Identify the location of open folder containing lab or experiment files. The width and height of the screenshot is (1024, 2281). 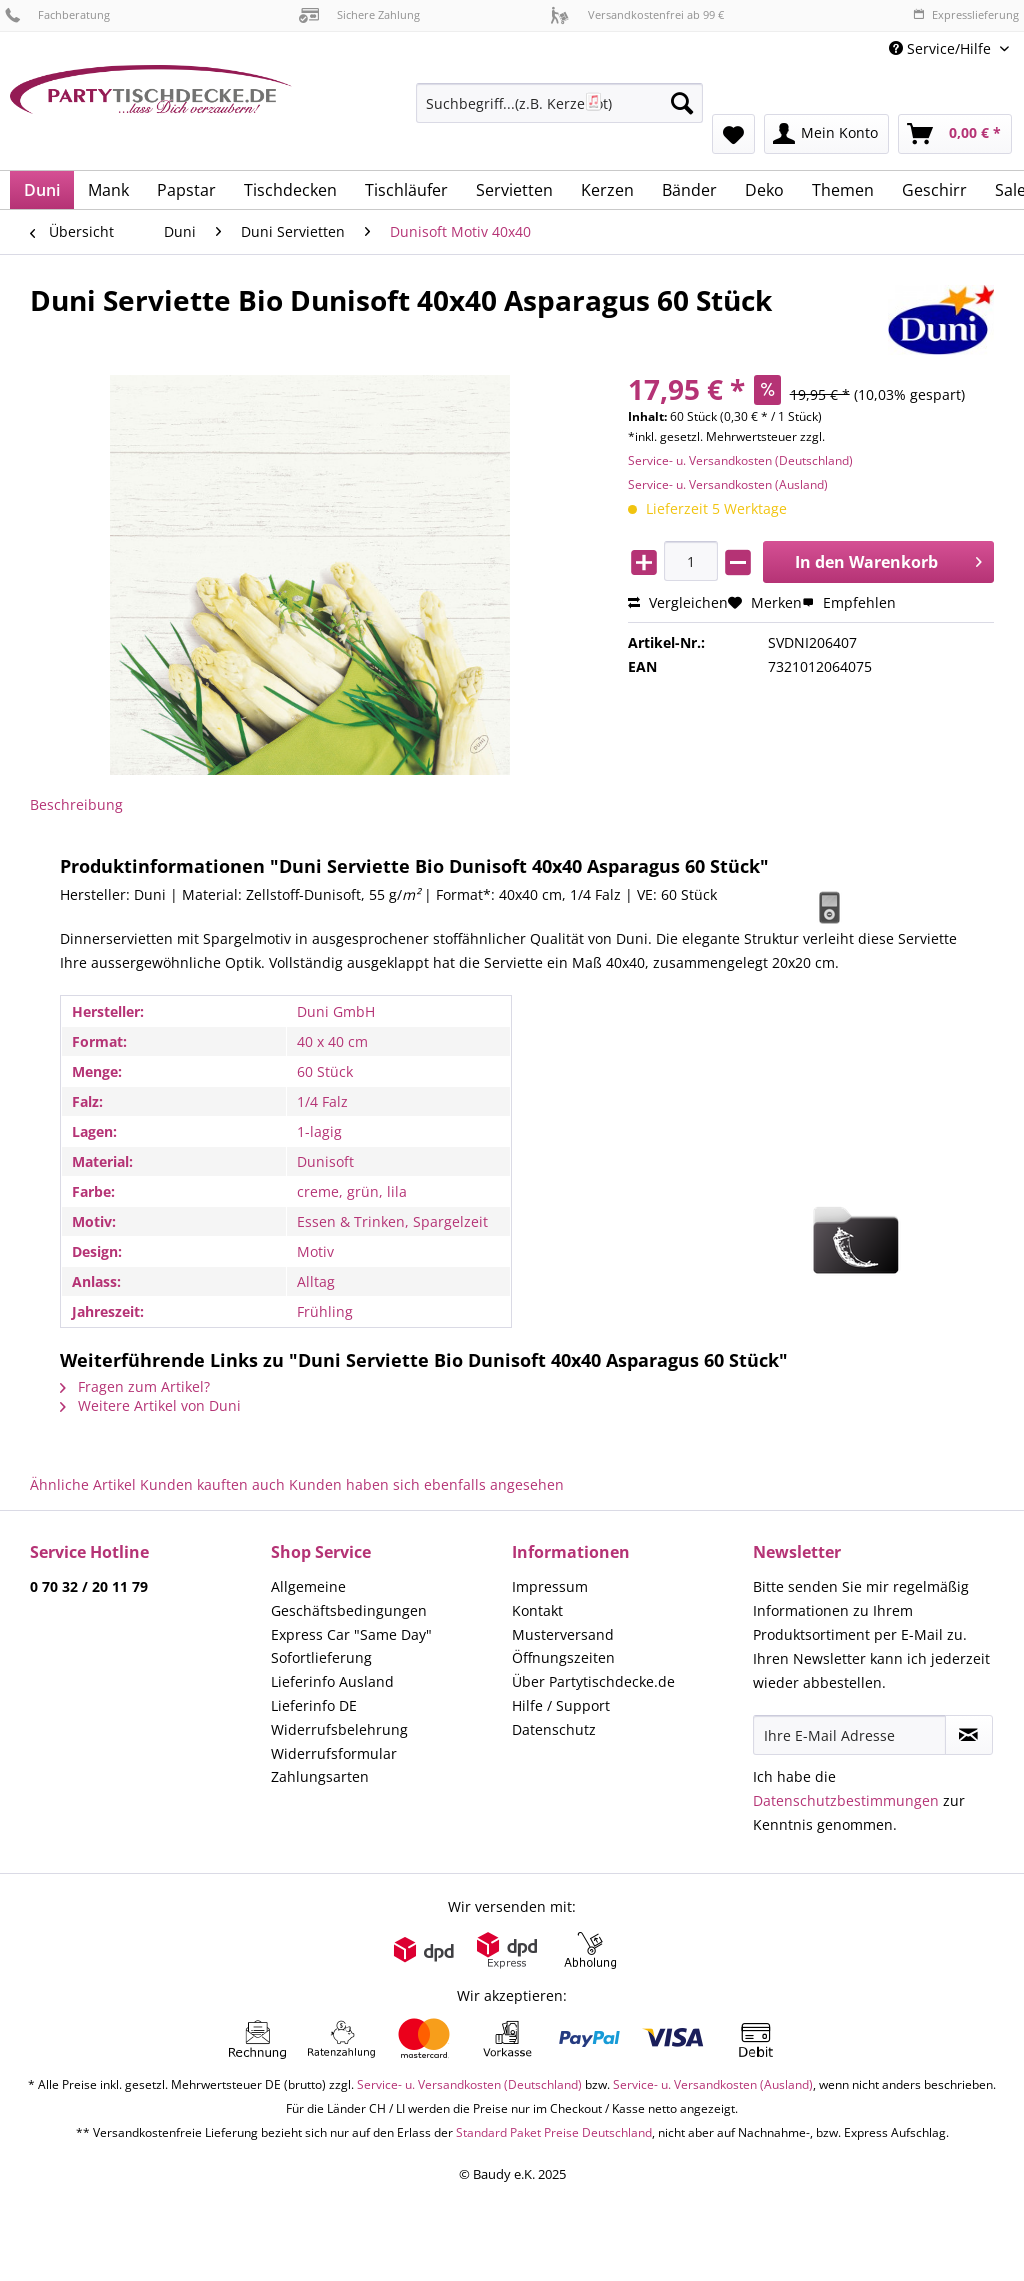
(855, 1242).